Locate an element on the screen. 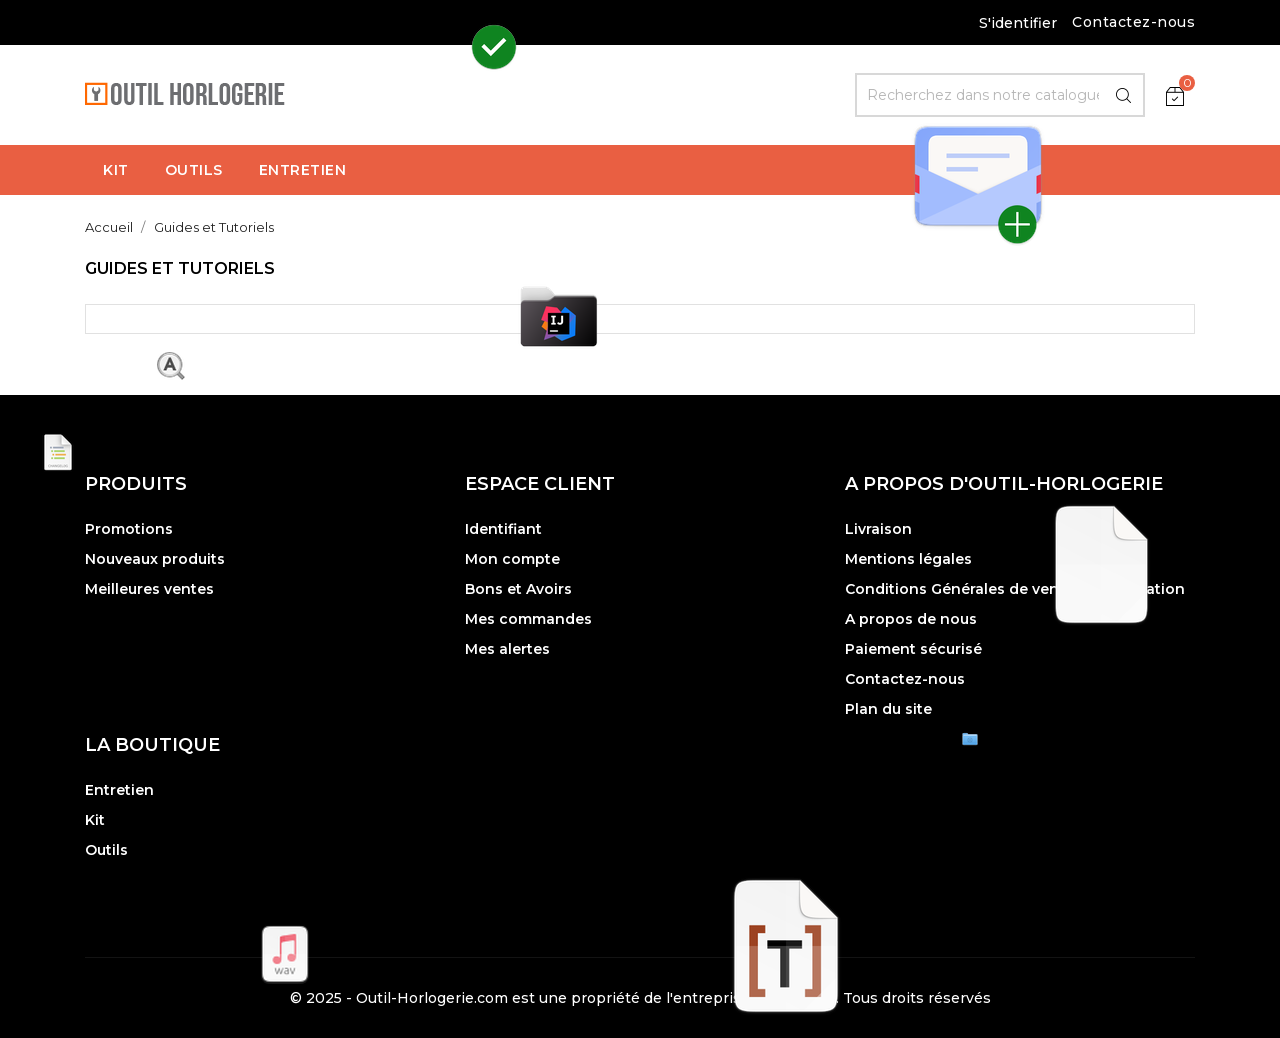 The height and width of the screenshot is (1038, 1280). a toml configuration file is located at coordinates (786, 946).